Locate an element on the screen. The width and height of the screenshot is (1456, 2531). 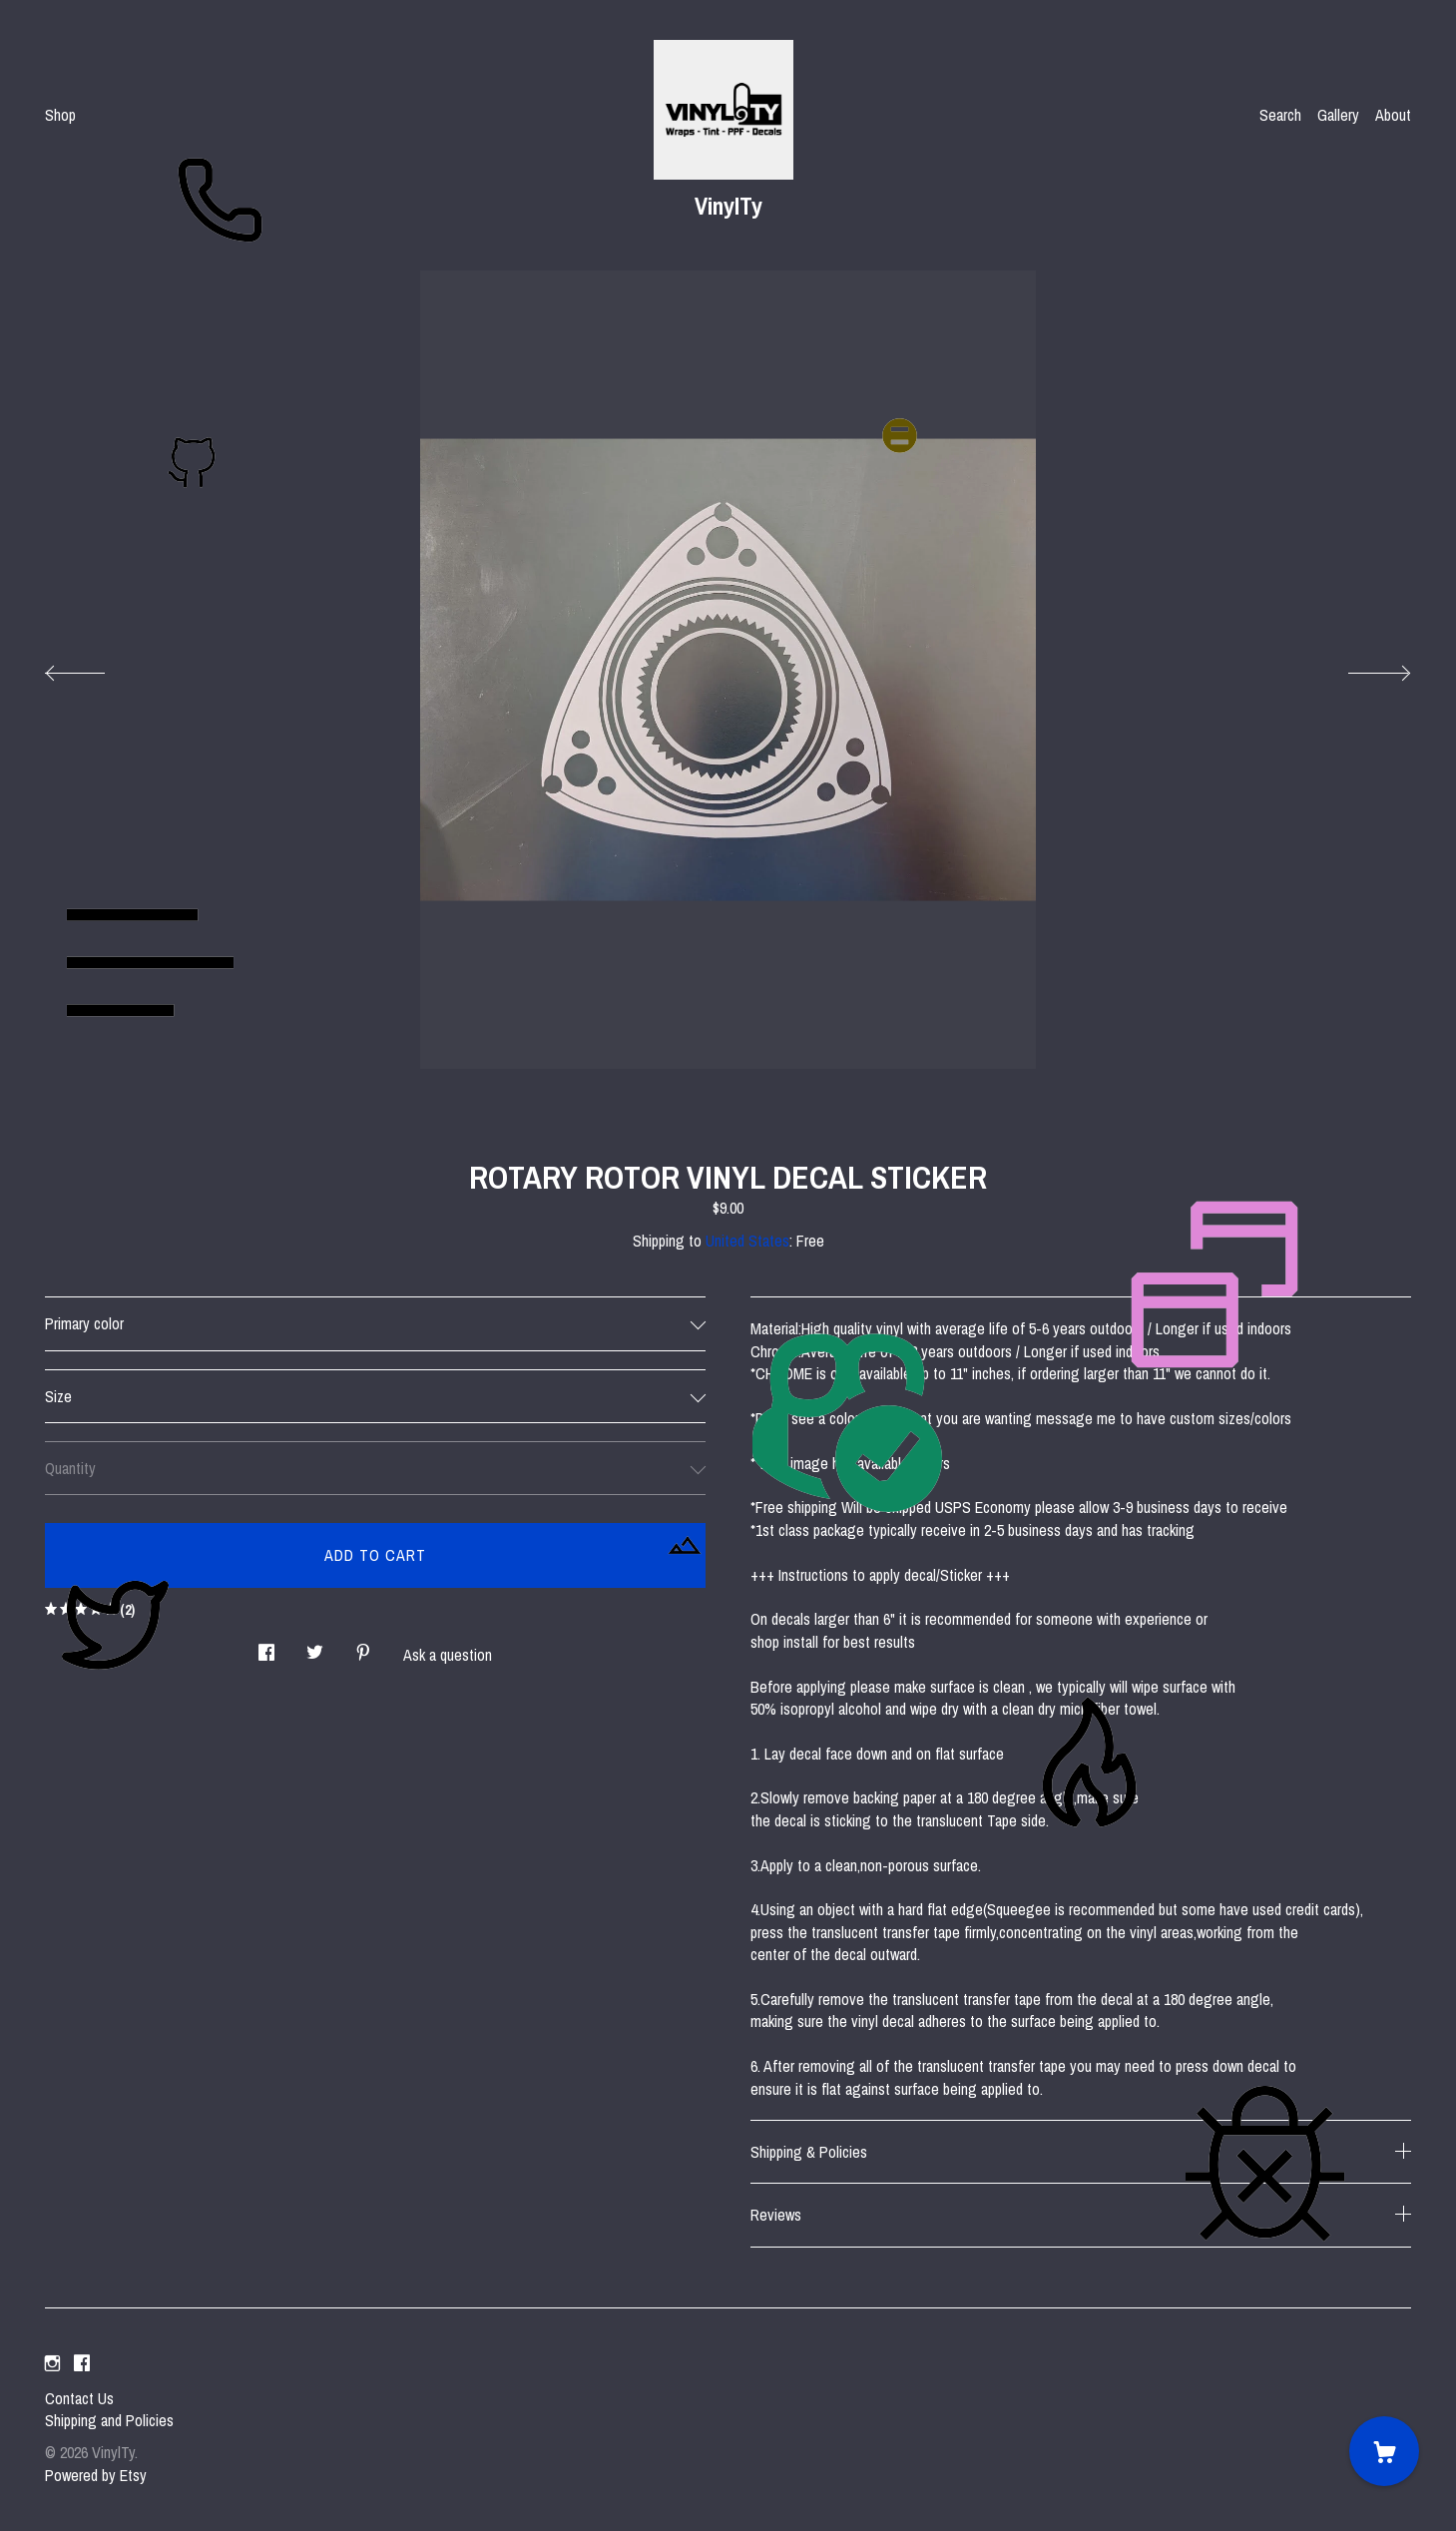
start debugging mode is located at coordinates (1265, 2166).